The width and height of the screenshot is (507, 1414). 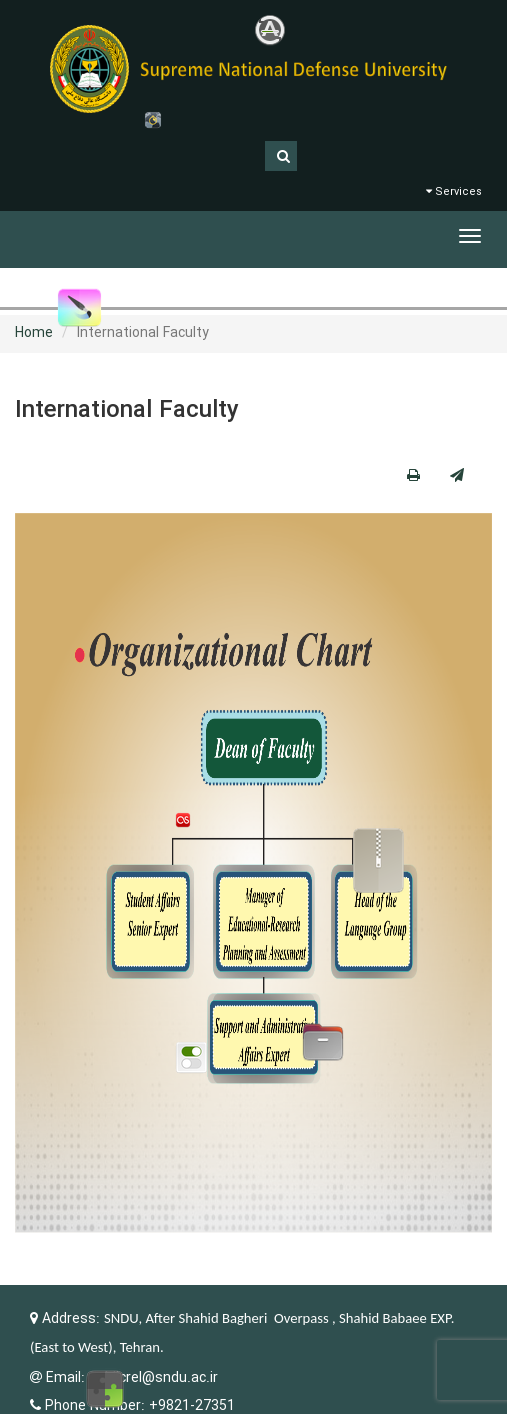 I want to click on open unity tweak tool settings, so click(x=191, y=1057).